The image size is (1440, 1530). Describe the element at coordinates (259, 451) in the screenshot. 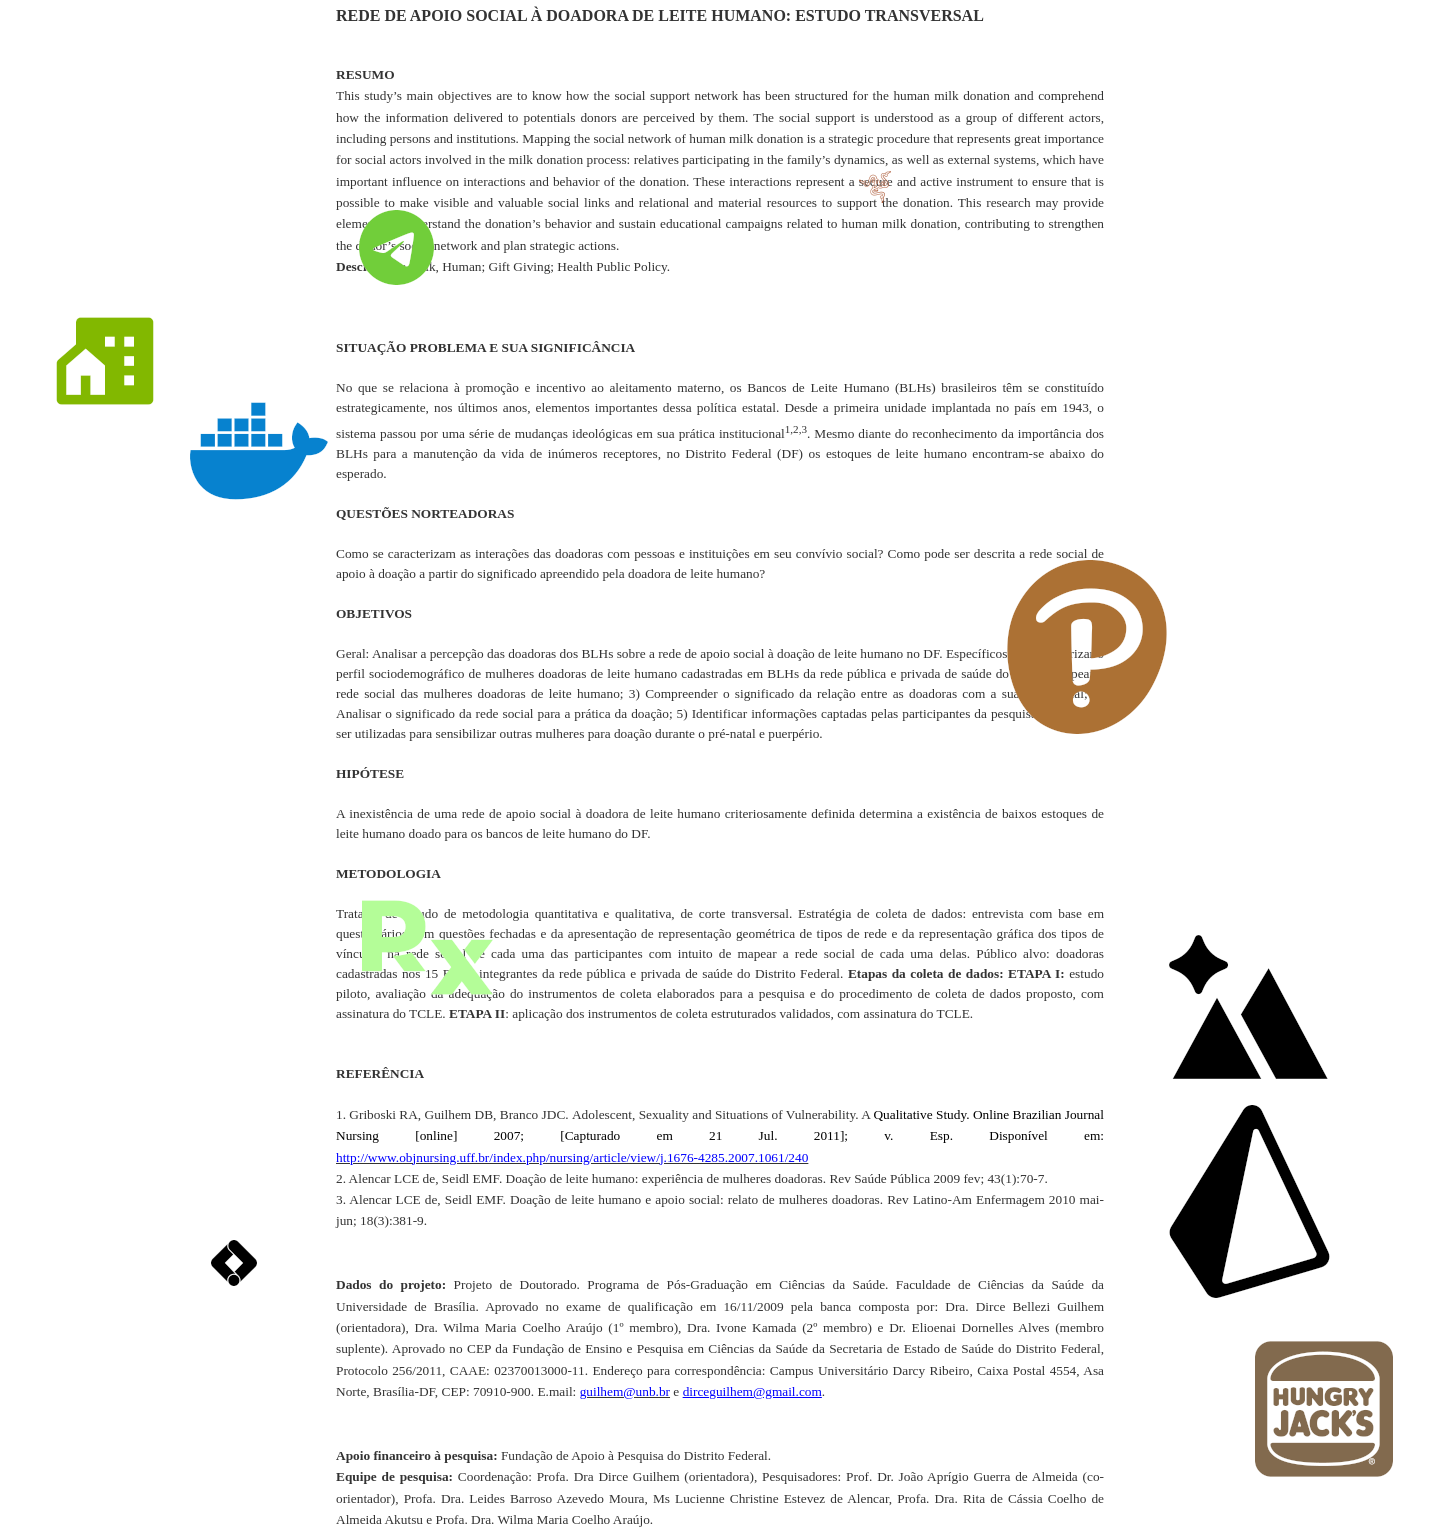

I see `docker container platform logo` at that location.